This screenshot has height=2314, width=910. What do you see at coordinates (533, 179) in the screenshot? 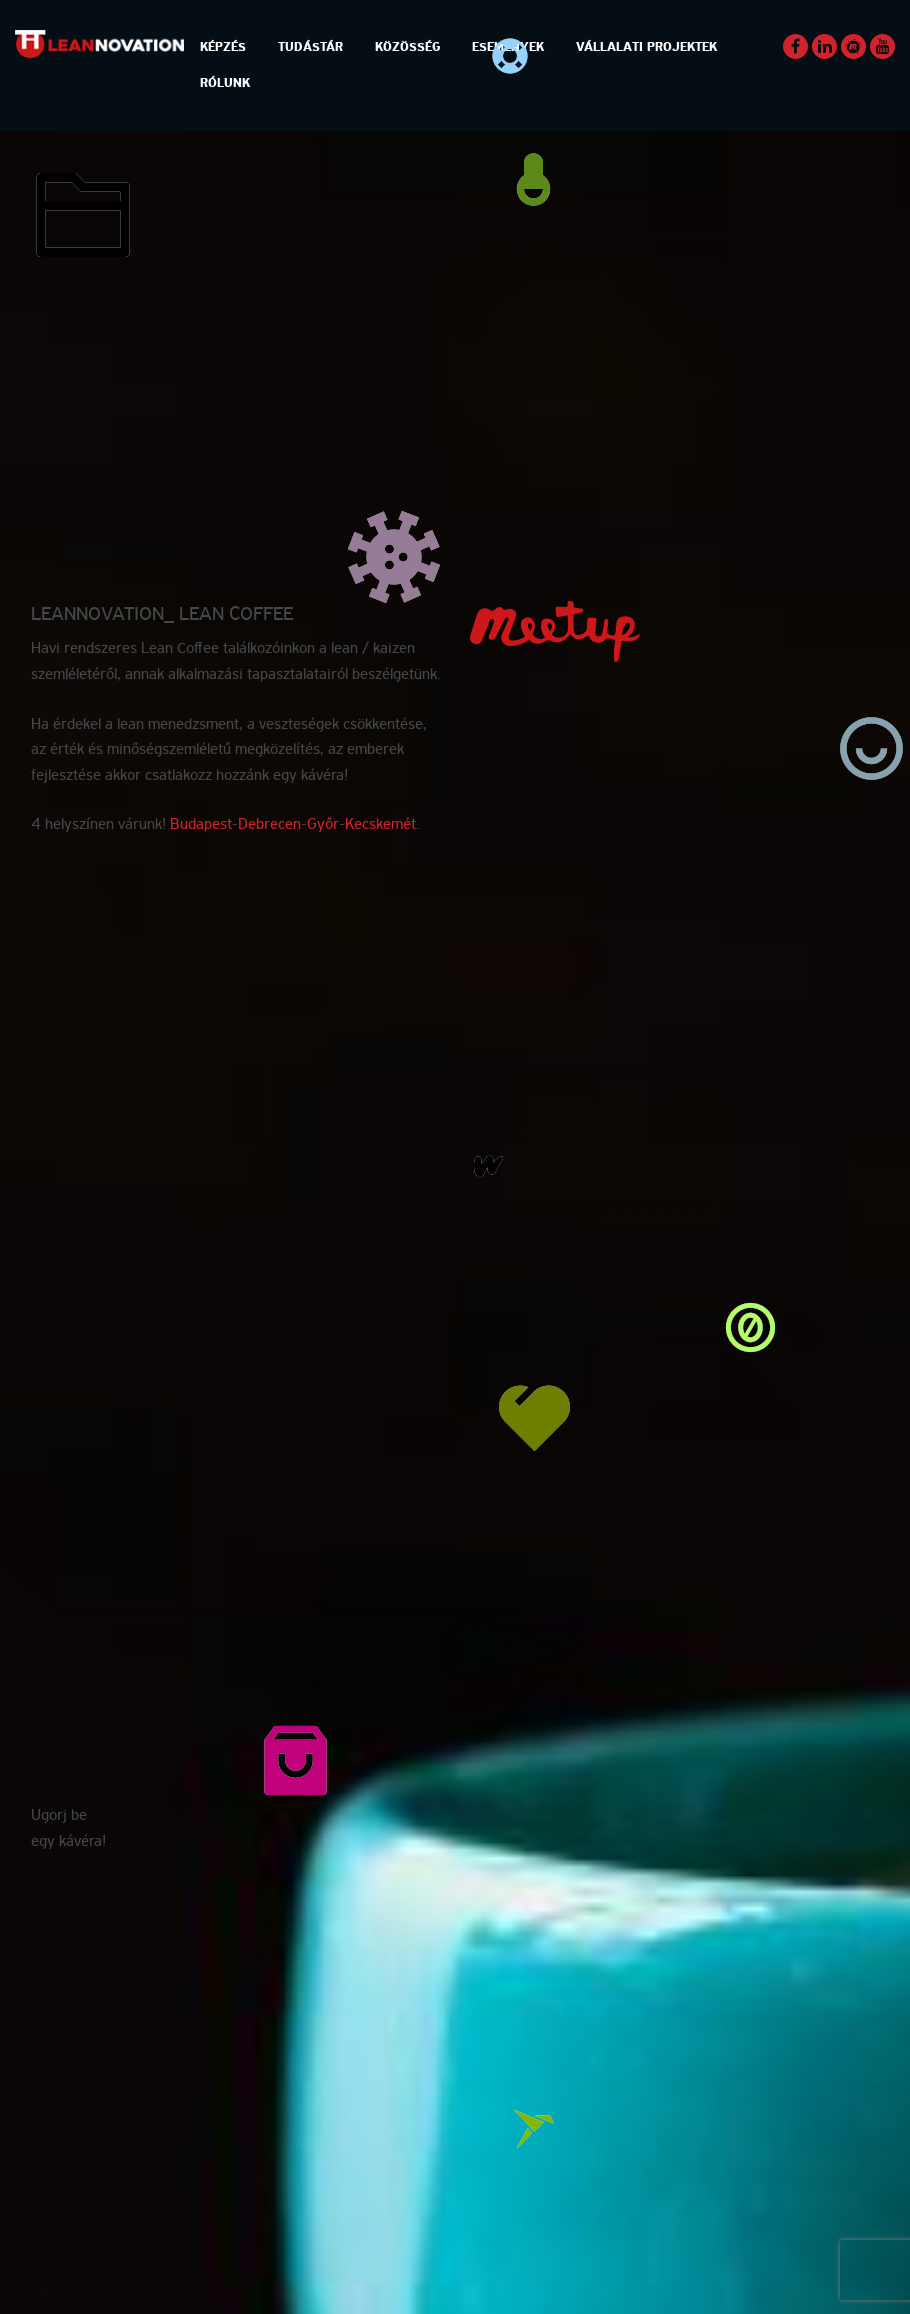
I see `indicates low or cold temperature` at bounding box center [533, 179].